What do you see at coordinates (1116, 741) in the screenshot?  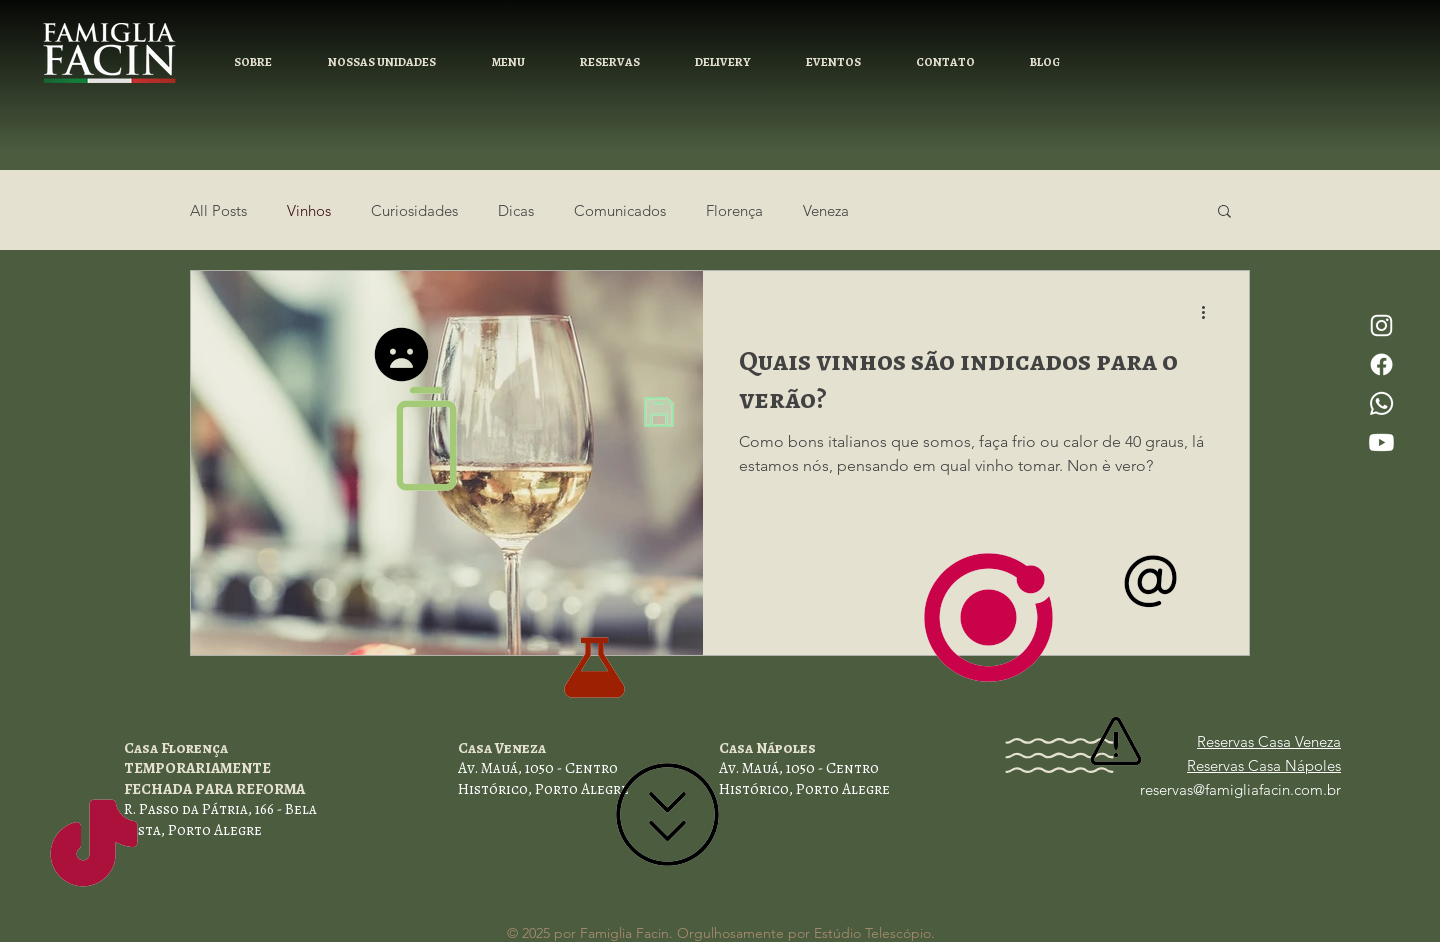 I see `indicates a warning or caution state` at bounding box center [1116, 741].